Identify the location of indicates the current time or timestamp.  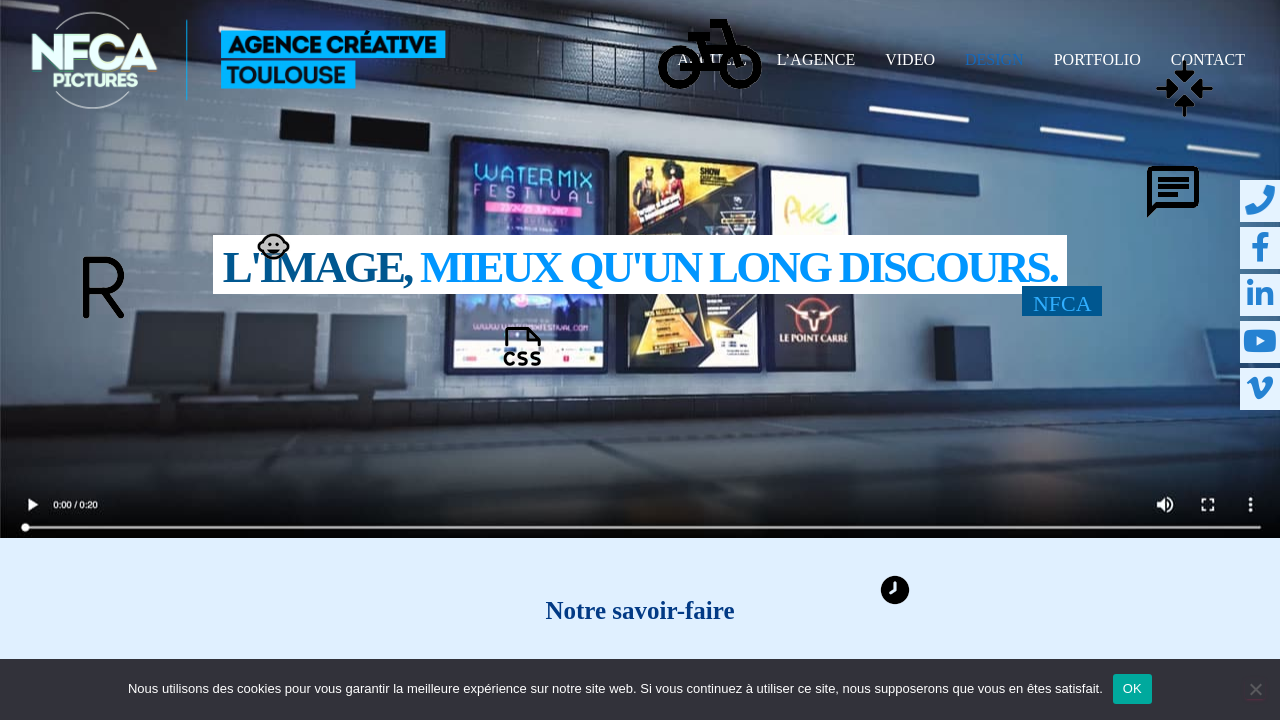
(895, 590).